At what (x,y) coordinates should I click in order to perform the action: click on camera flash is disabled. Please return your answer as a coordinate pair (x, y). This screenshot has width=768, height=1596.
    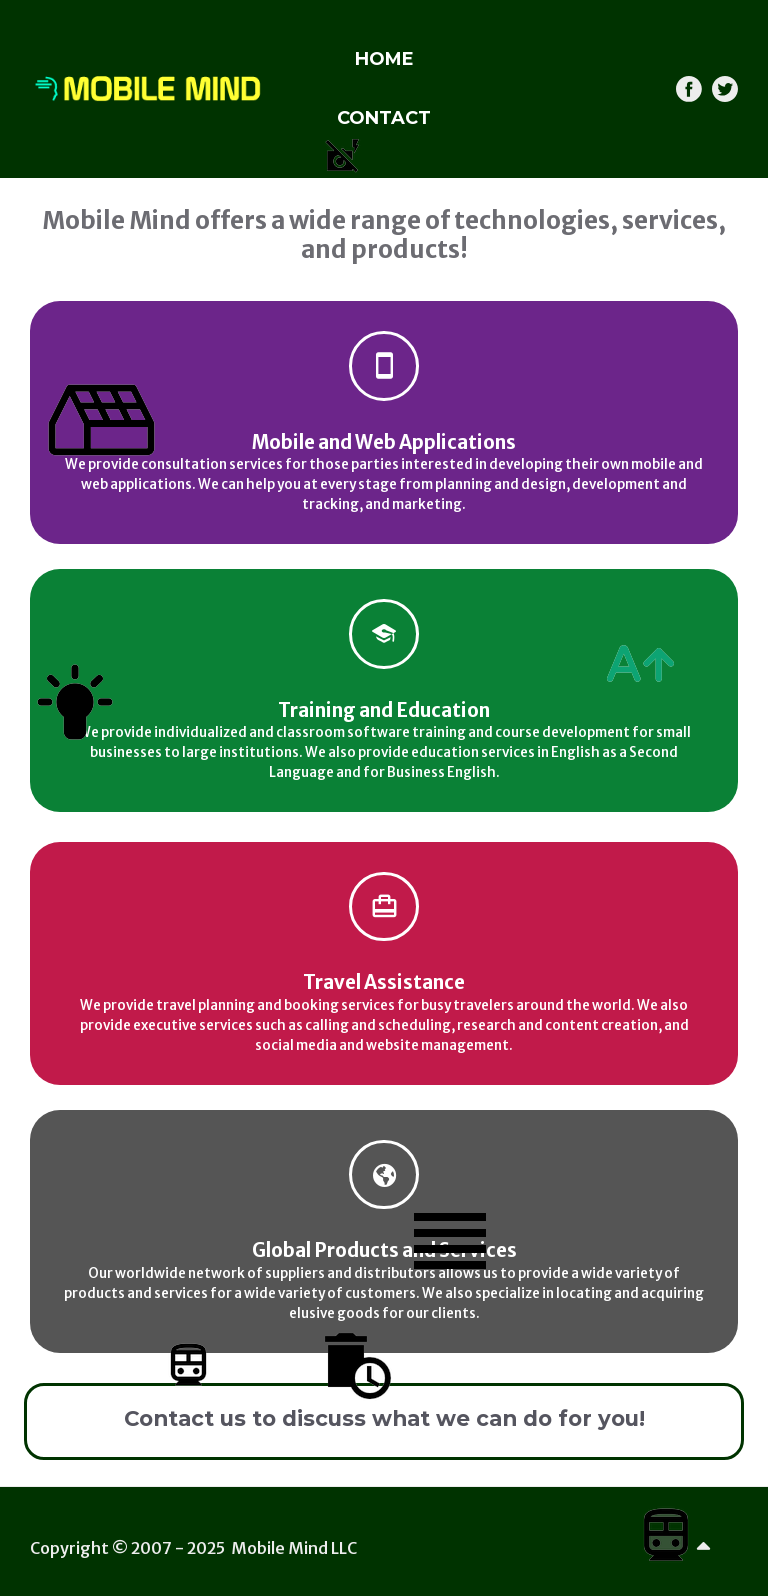
    Looking at the image, I should click on (343, 155).